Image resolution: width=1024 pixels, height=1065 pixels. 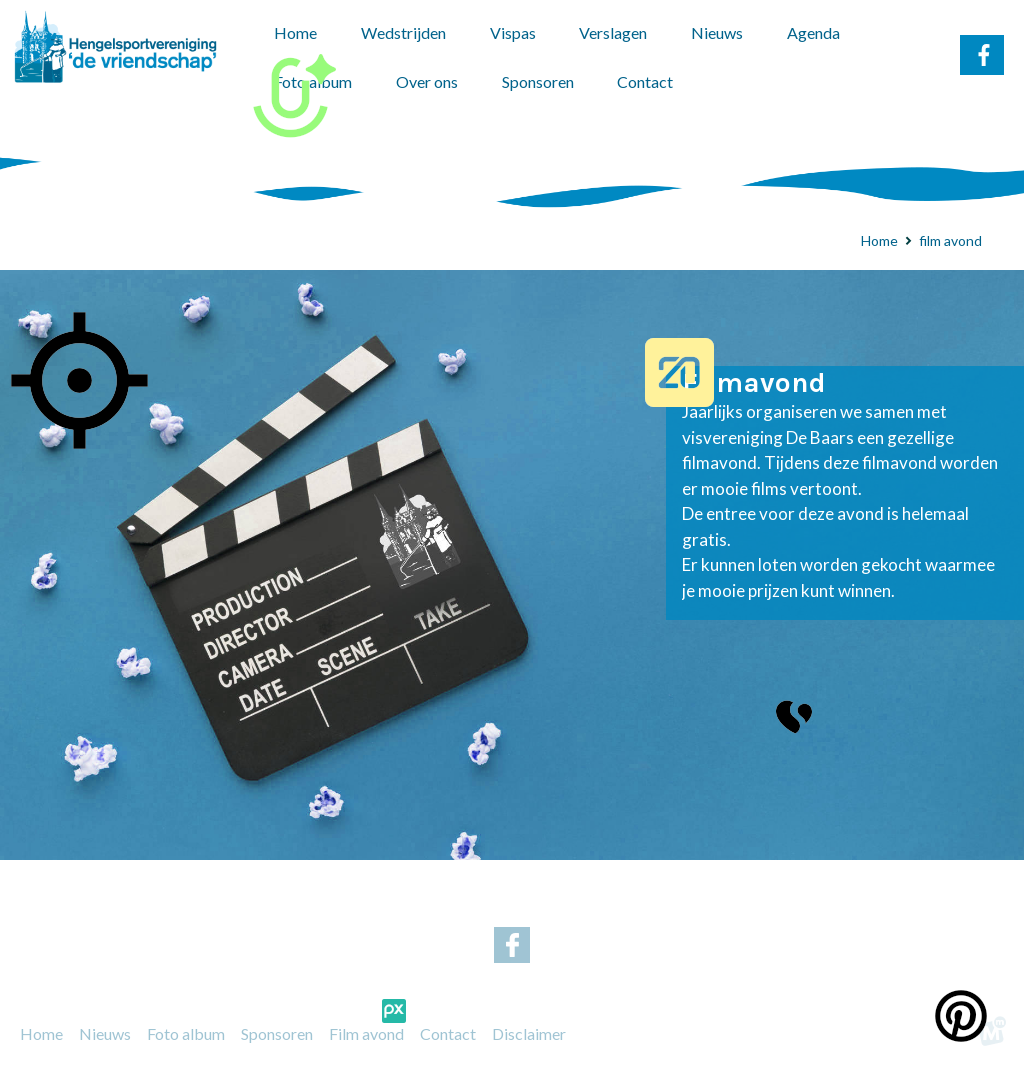 I want to click on open pixabay website or app, so click(x=394, y=1011).